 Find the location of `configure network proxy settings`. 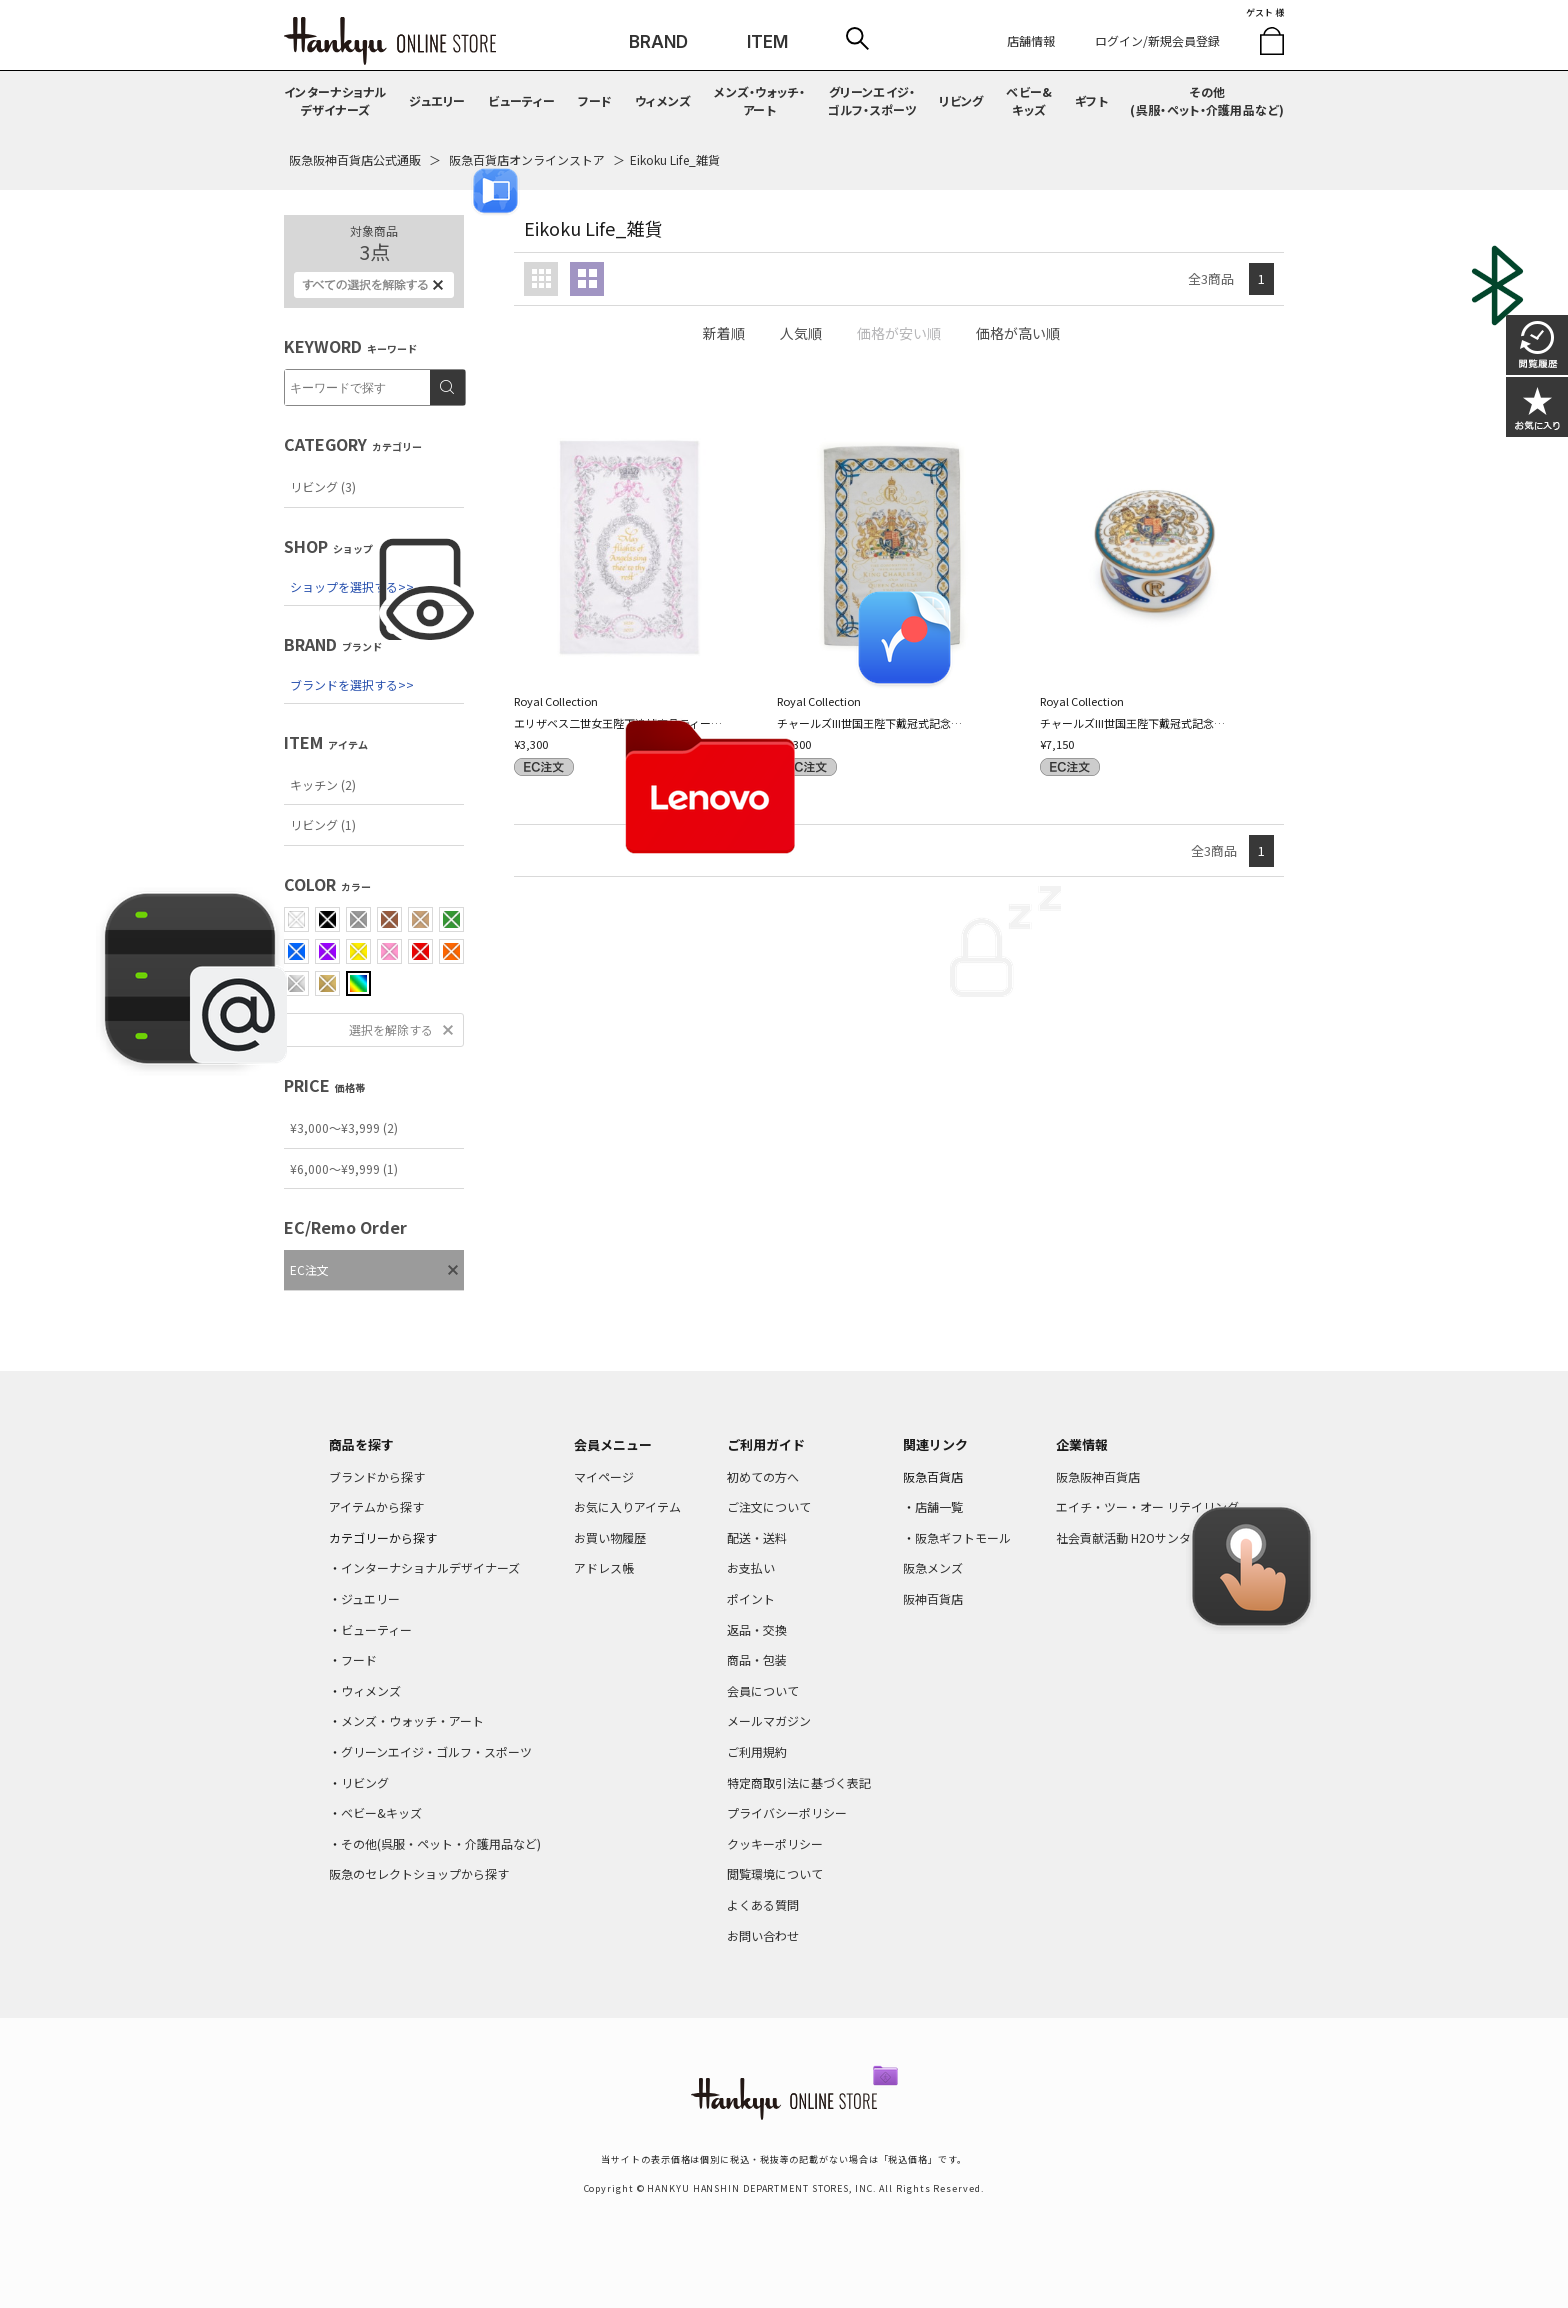

configure network proxy settings is located at coordinates (495, 191).